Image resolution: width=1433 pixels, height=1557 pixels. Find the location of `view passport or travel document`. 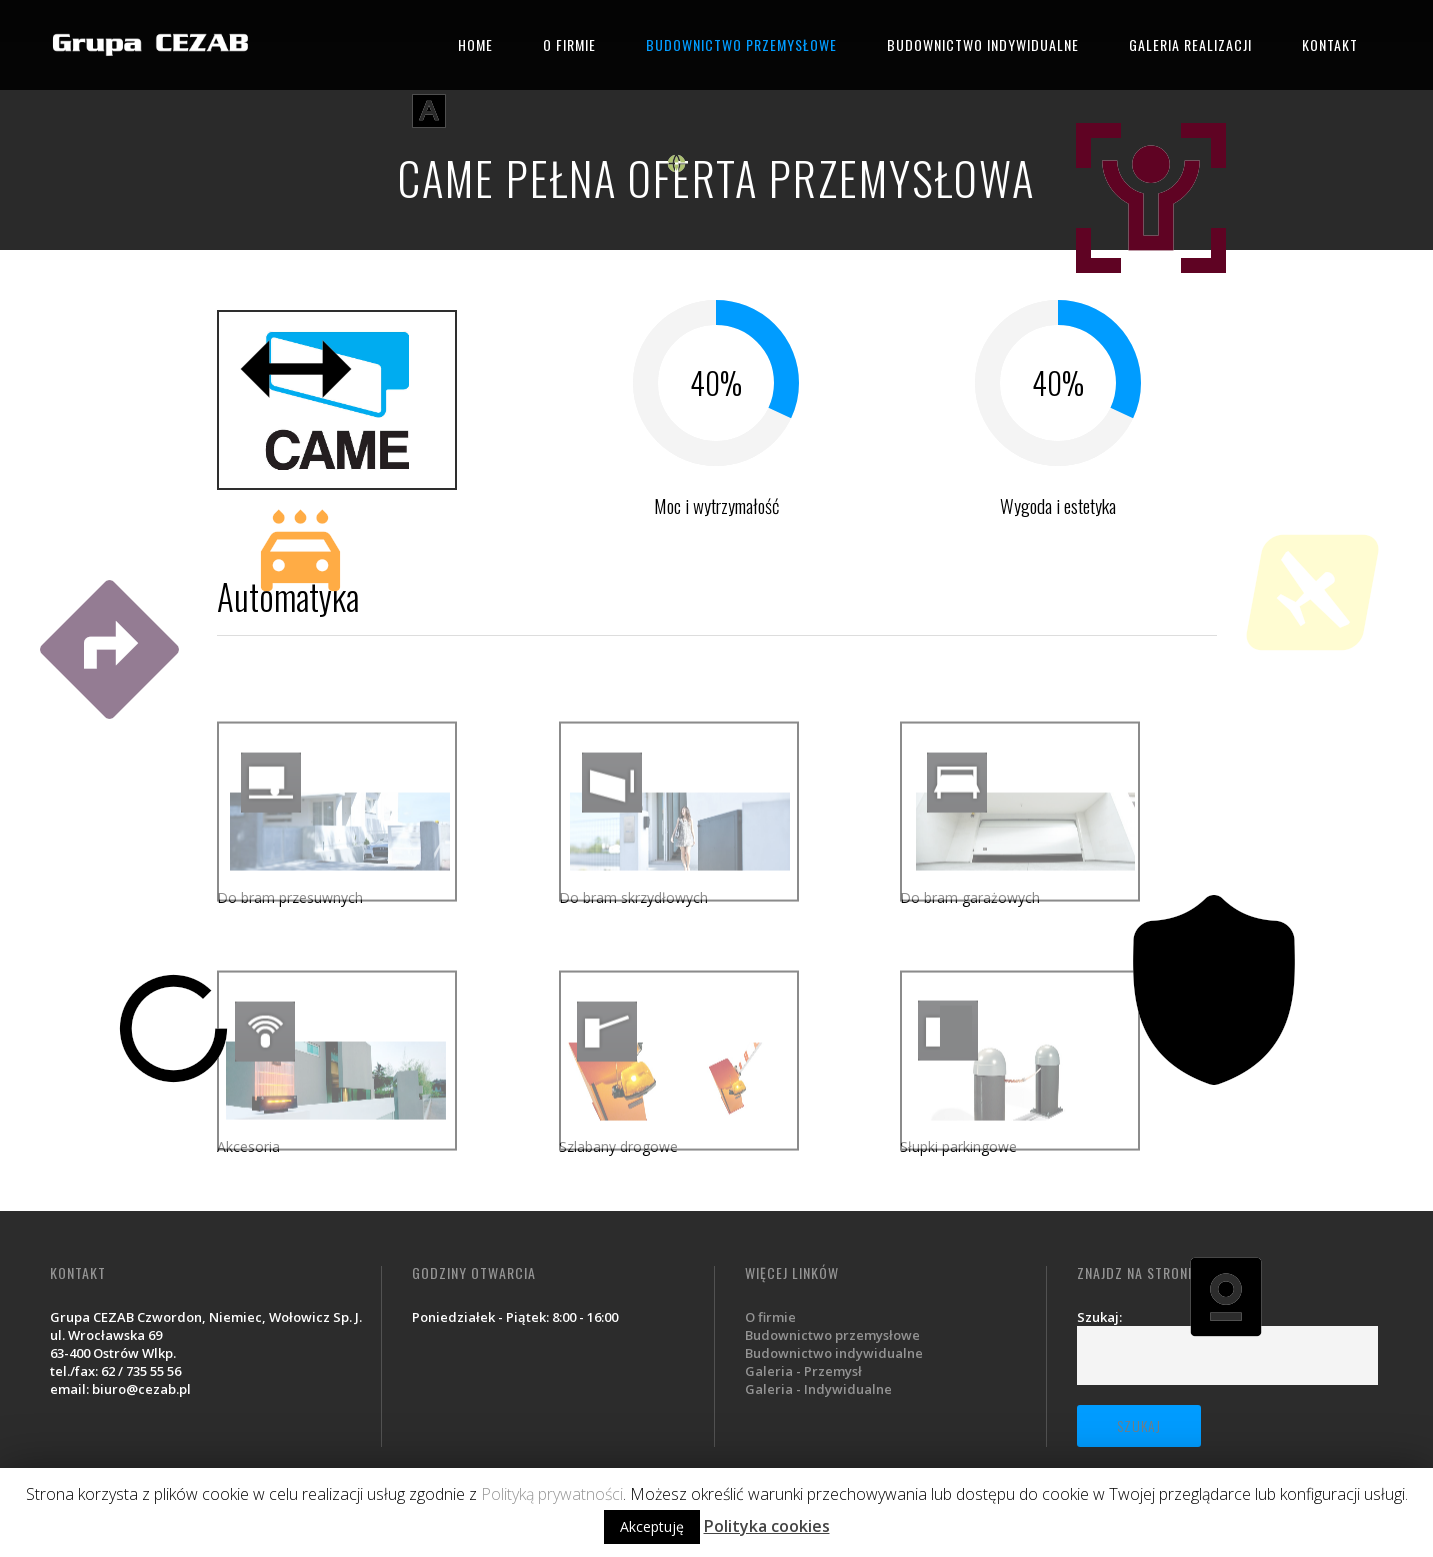

view passport or travel document is located at coordinates (1226, 1297).